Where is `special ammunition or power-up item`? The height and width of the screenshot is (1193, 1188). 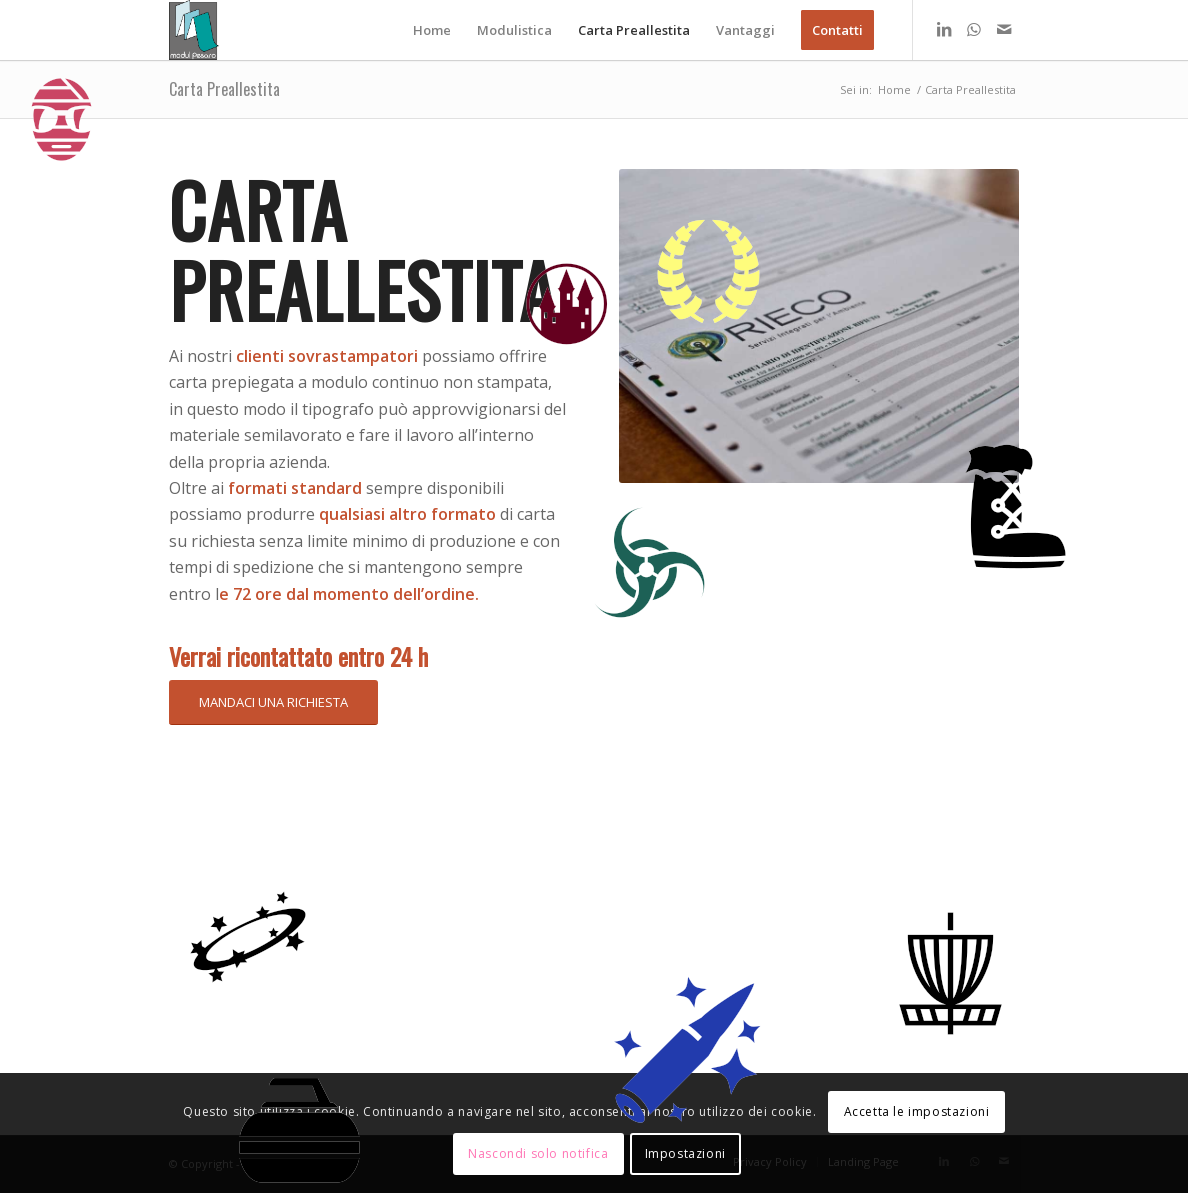
special ammunition or power-up item is located at coordinates (685, 1053).